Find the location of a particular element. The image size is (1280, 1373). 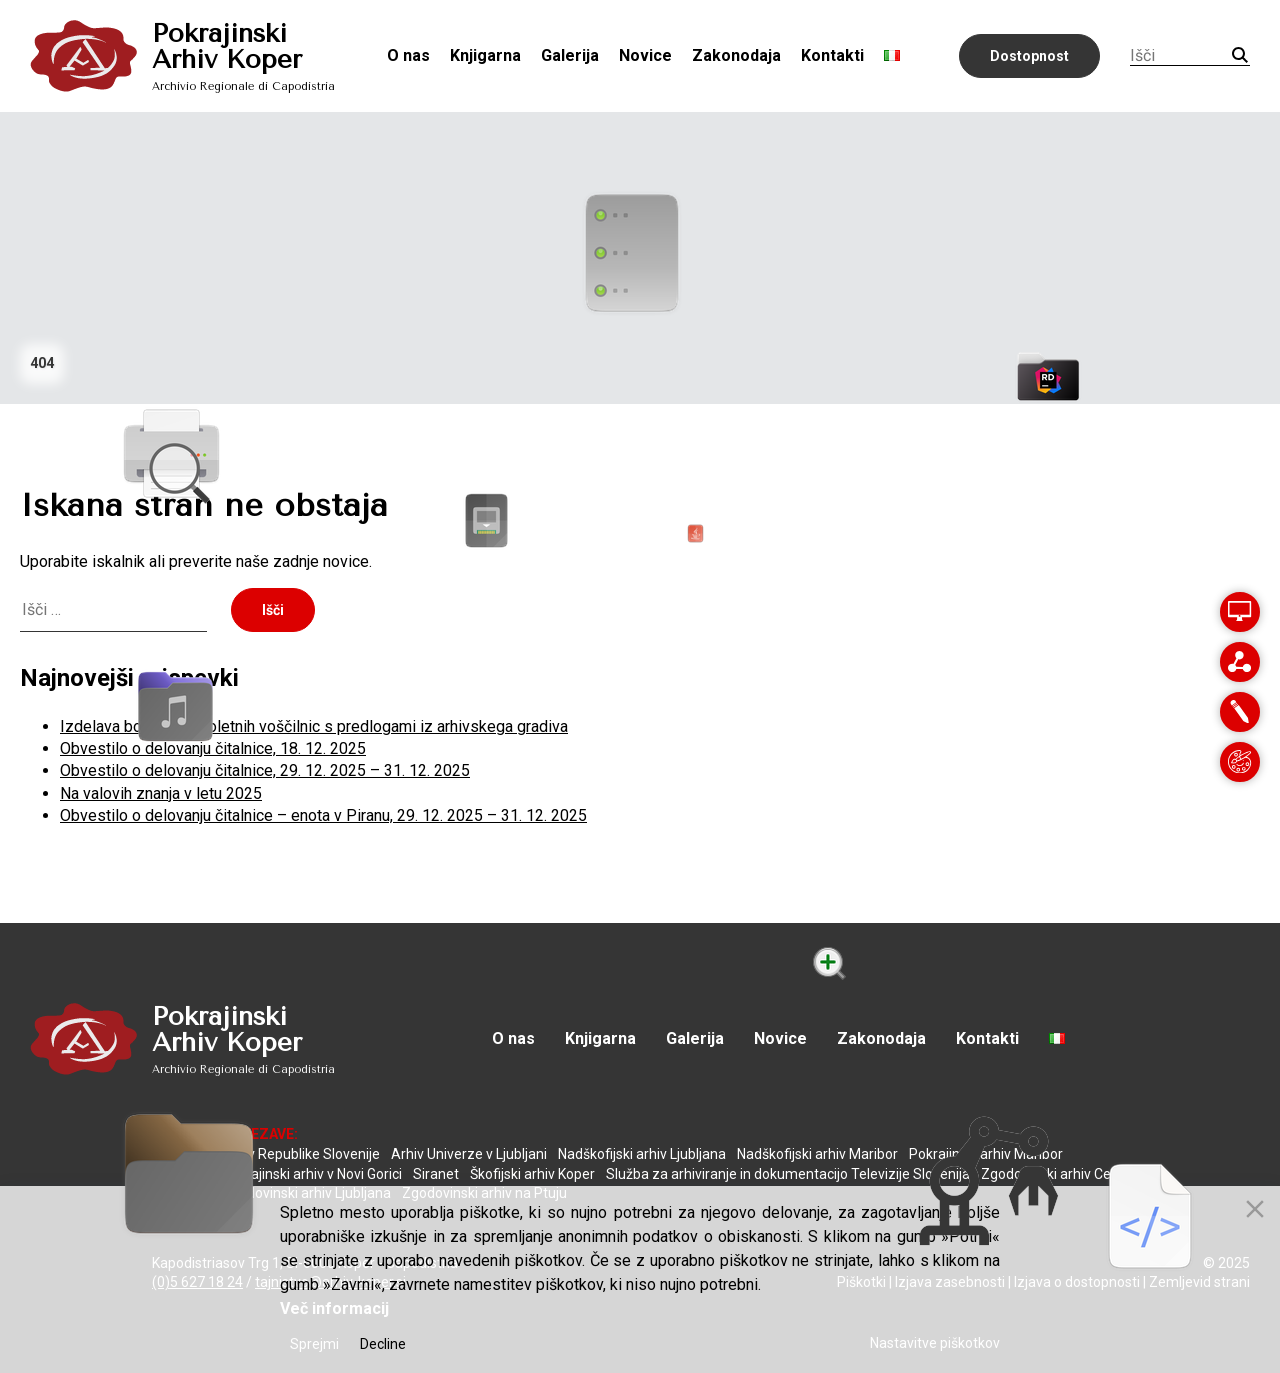

a java archive (.jar) file is located at coordinates (695, 533).